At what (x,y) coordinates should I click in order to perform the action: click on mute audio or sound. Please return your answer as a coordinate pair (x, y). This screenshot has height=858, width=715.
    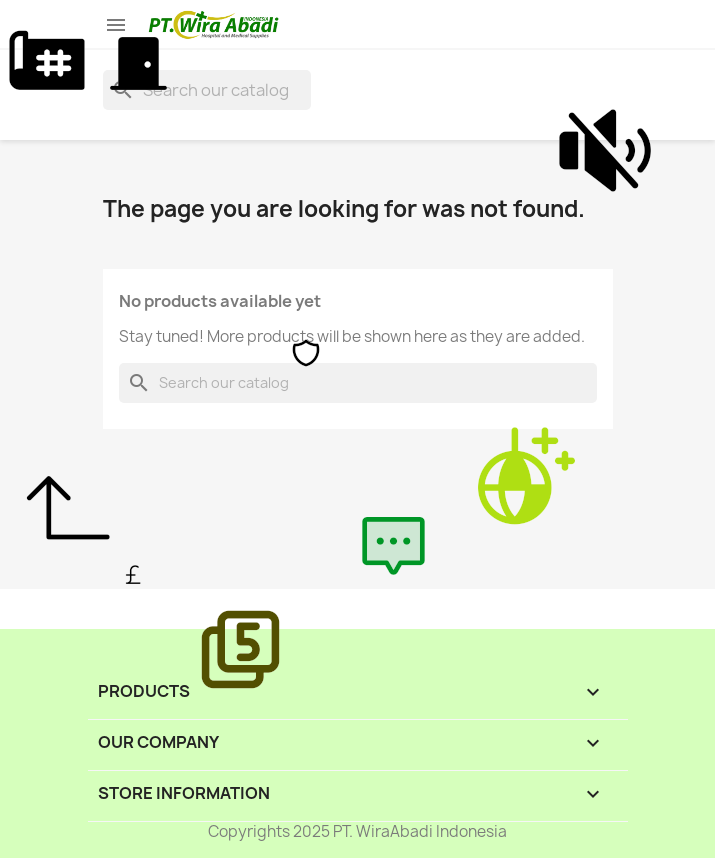
    Looking at the image, I should click on (603, 150).